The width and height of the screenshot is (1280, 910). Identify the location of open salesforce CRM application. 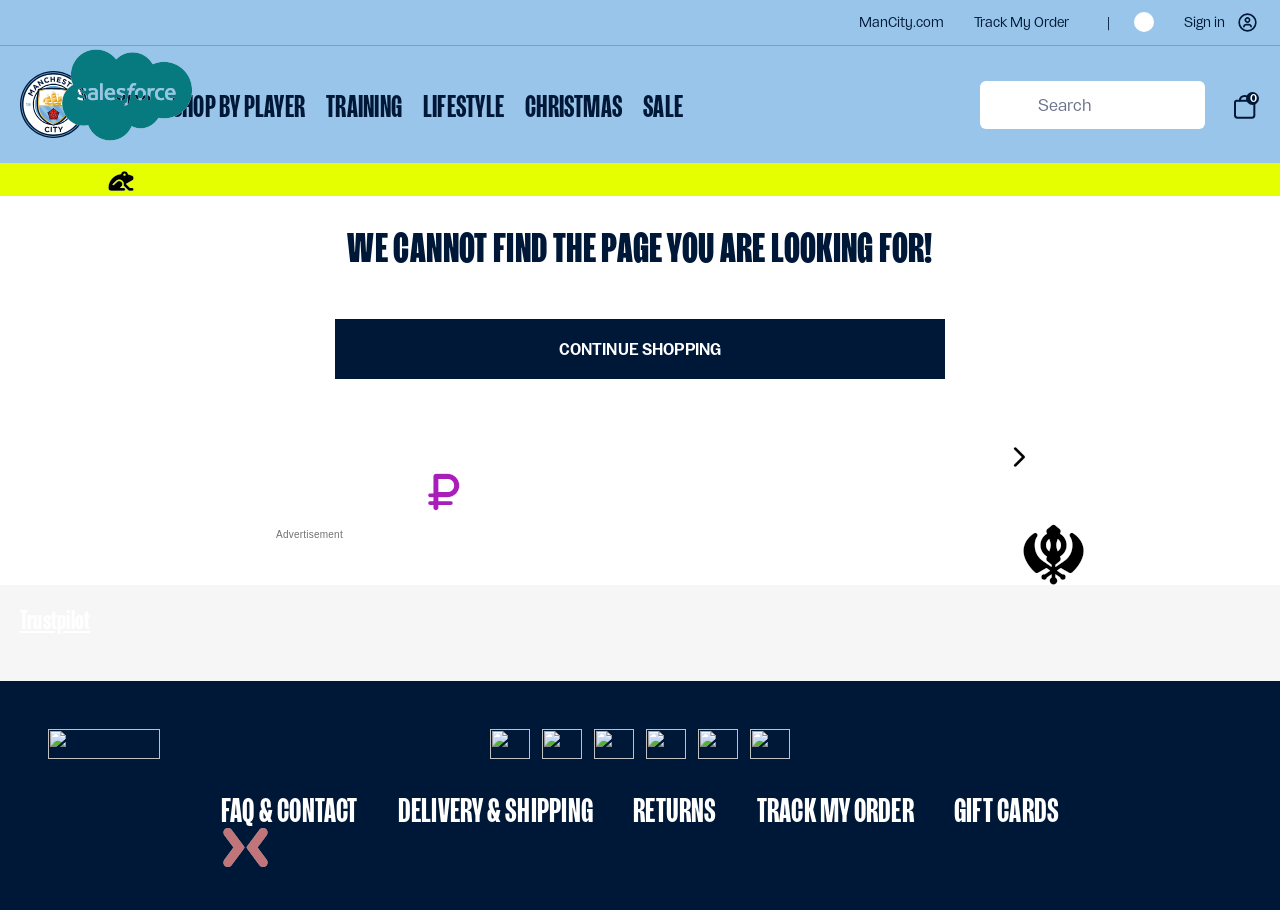
(127, 95).